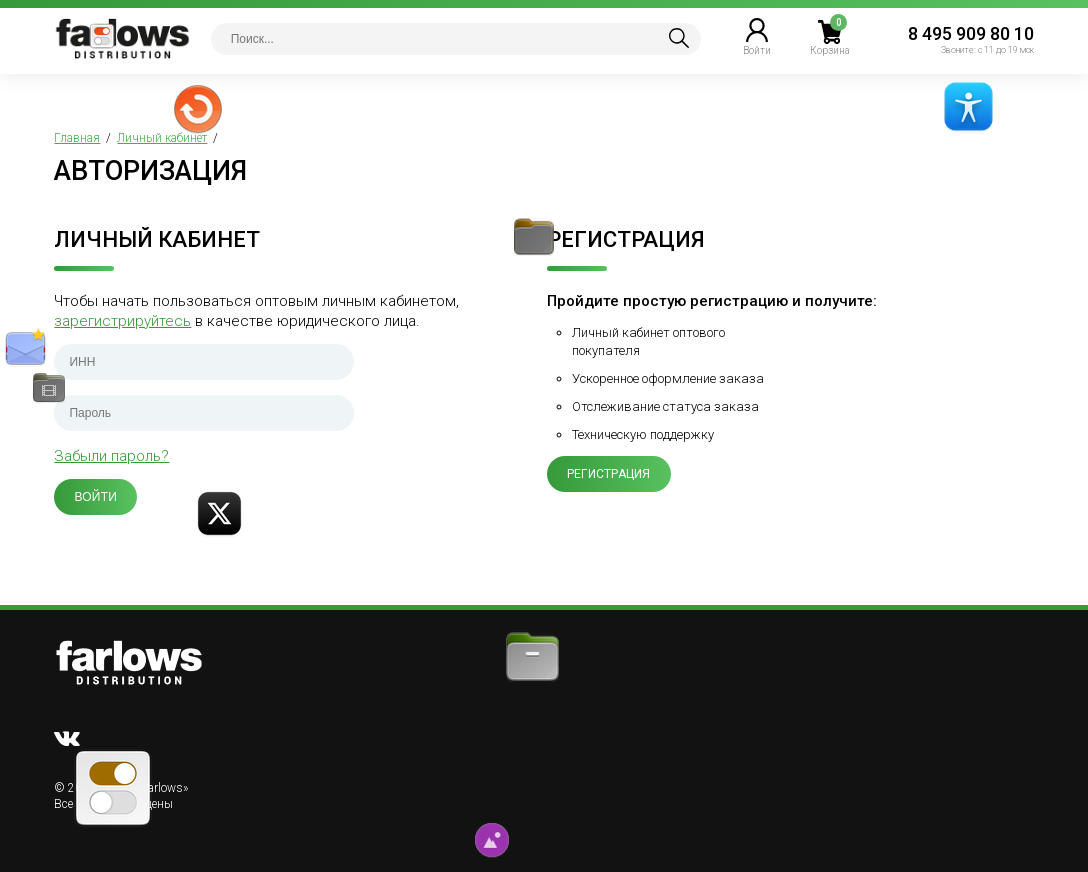  I want to click on open system settings or preferences, so click(113, 788).